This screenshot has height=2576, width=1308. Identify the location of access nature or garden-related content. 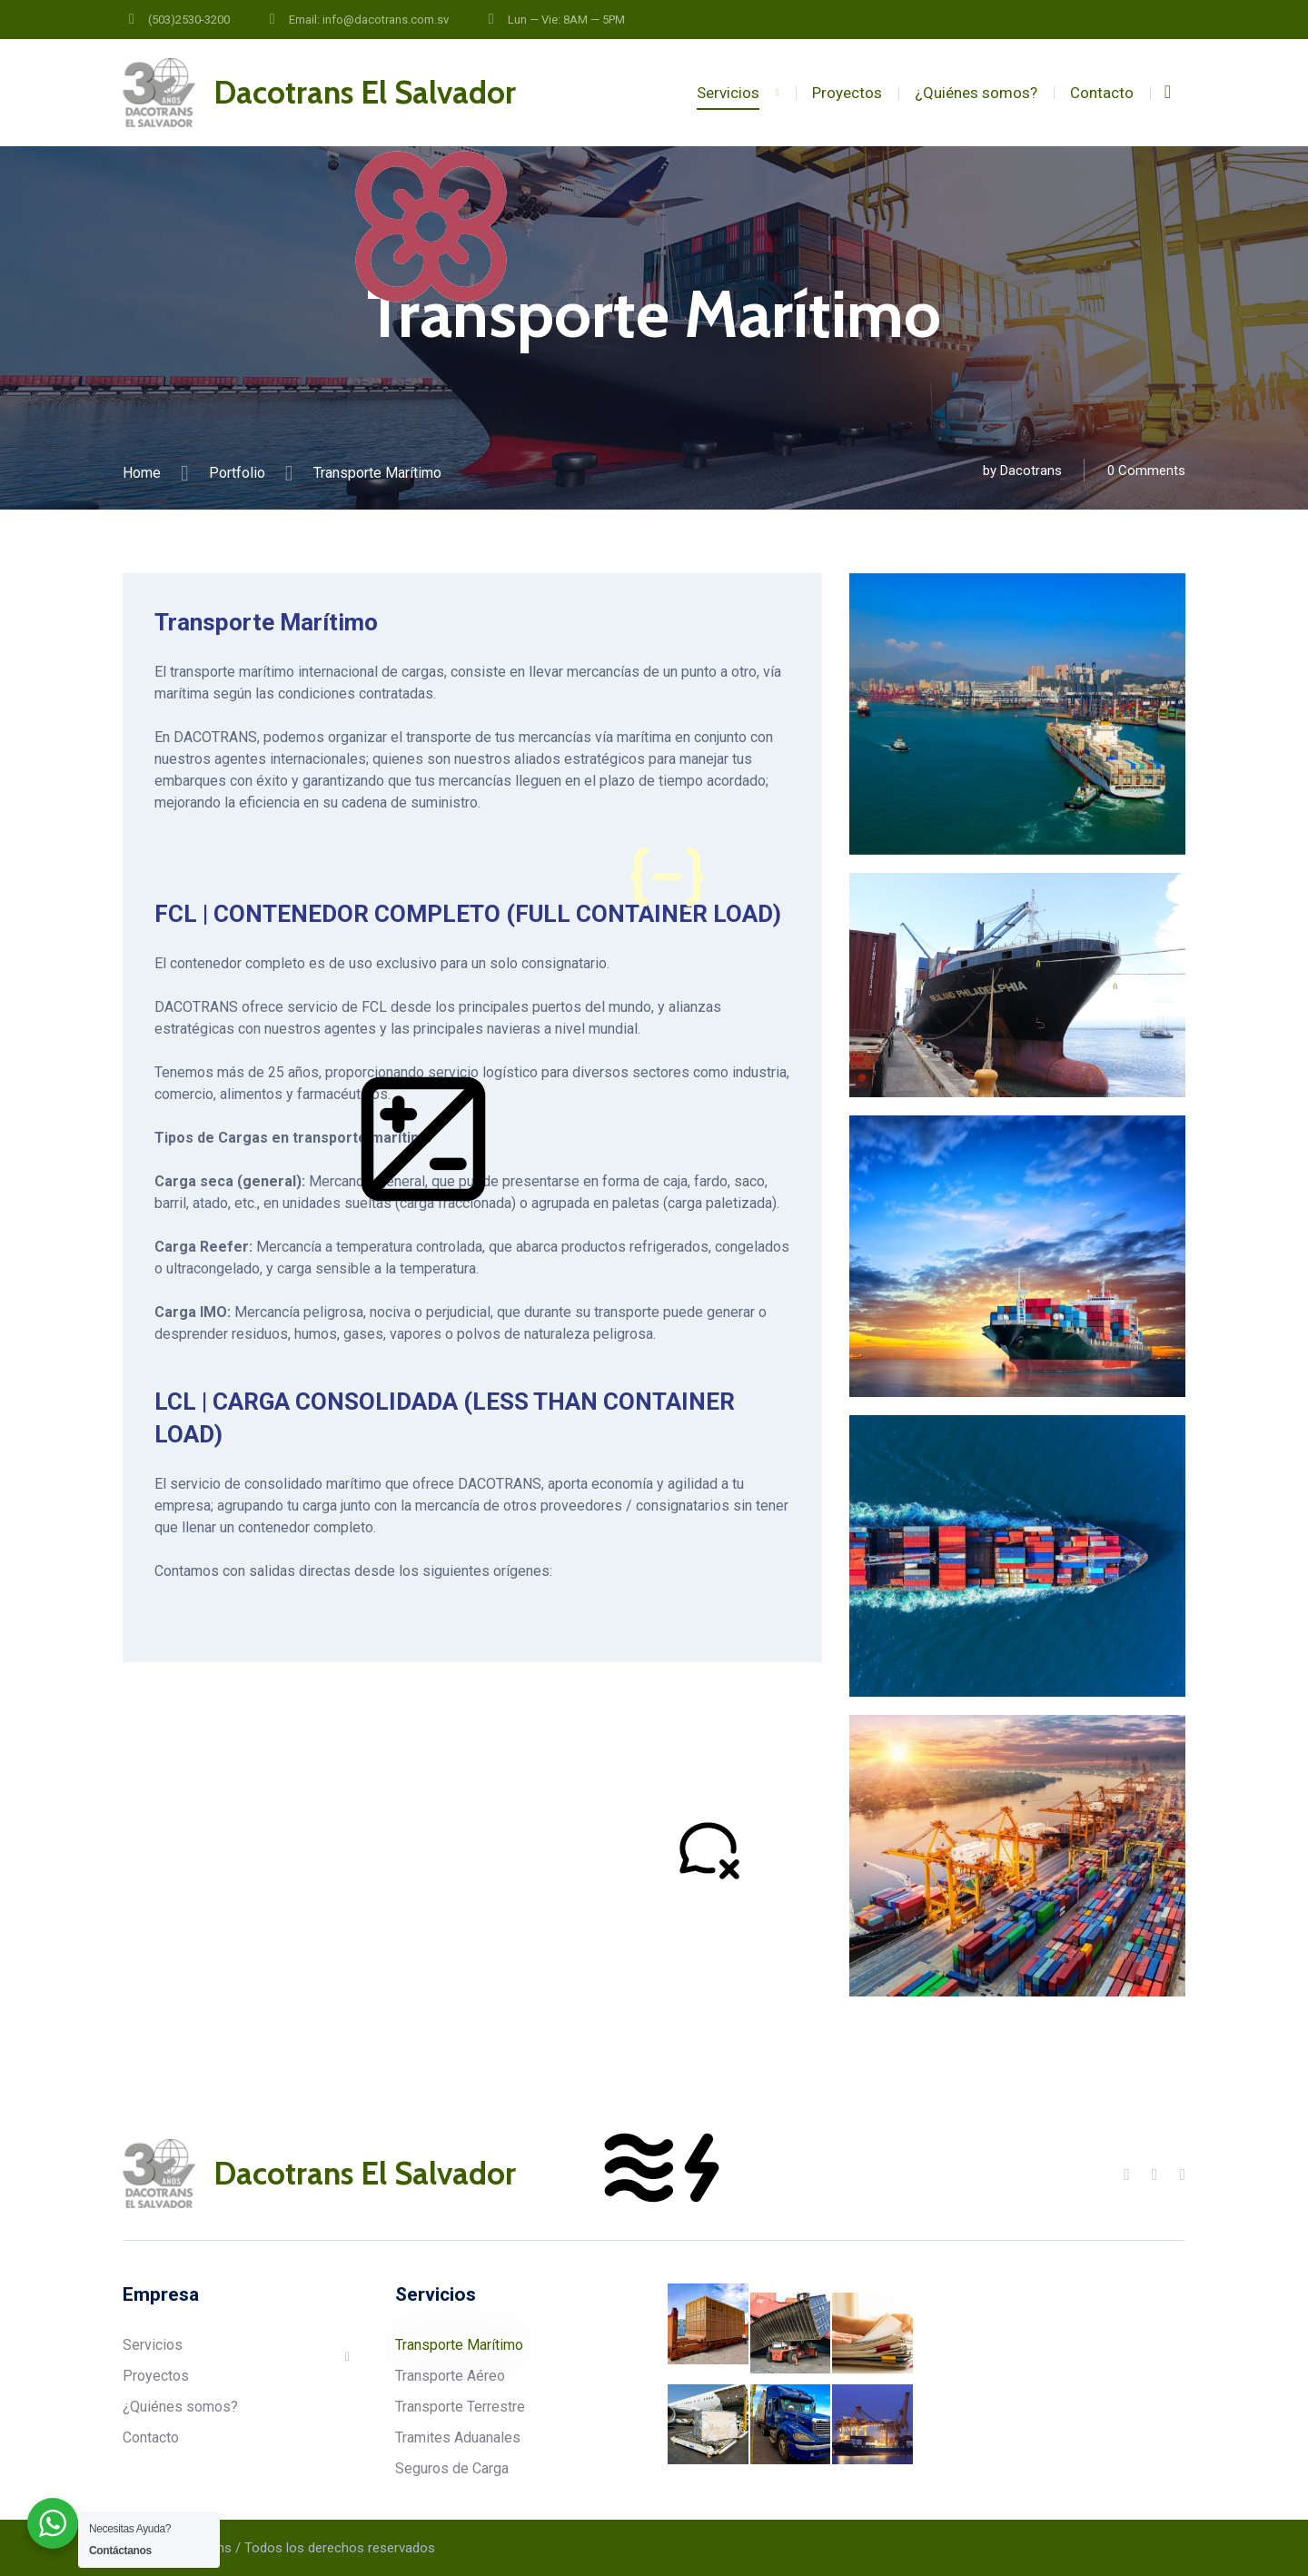
(431, 226).